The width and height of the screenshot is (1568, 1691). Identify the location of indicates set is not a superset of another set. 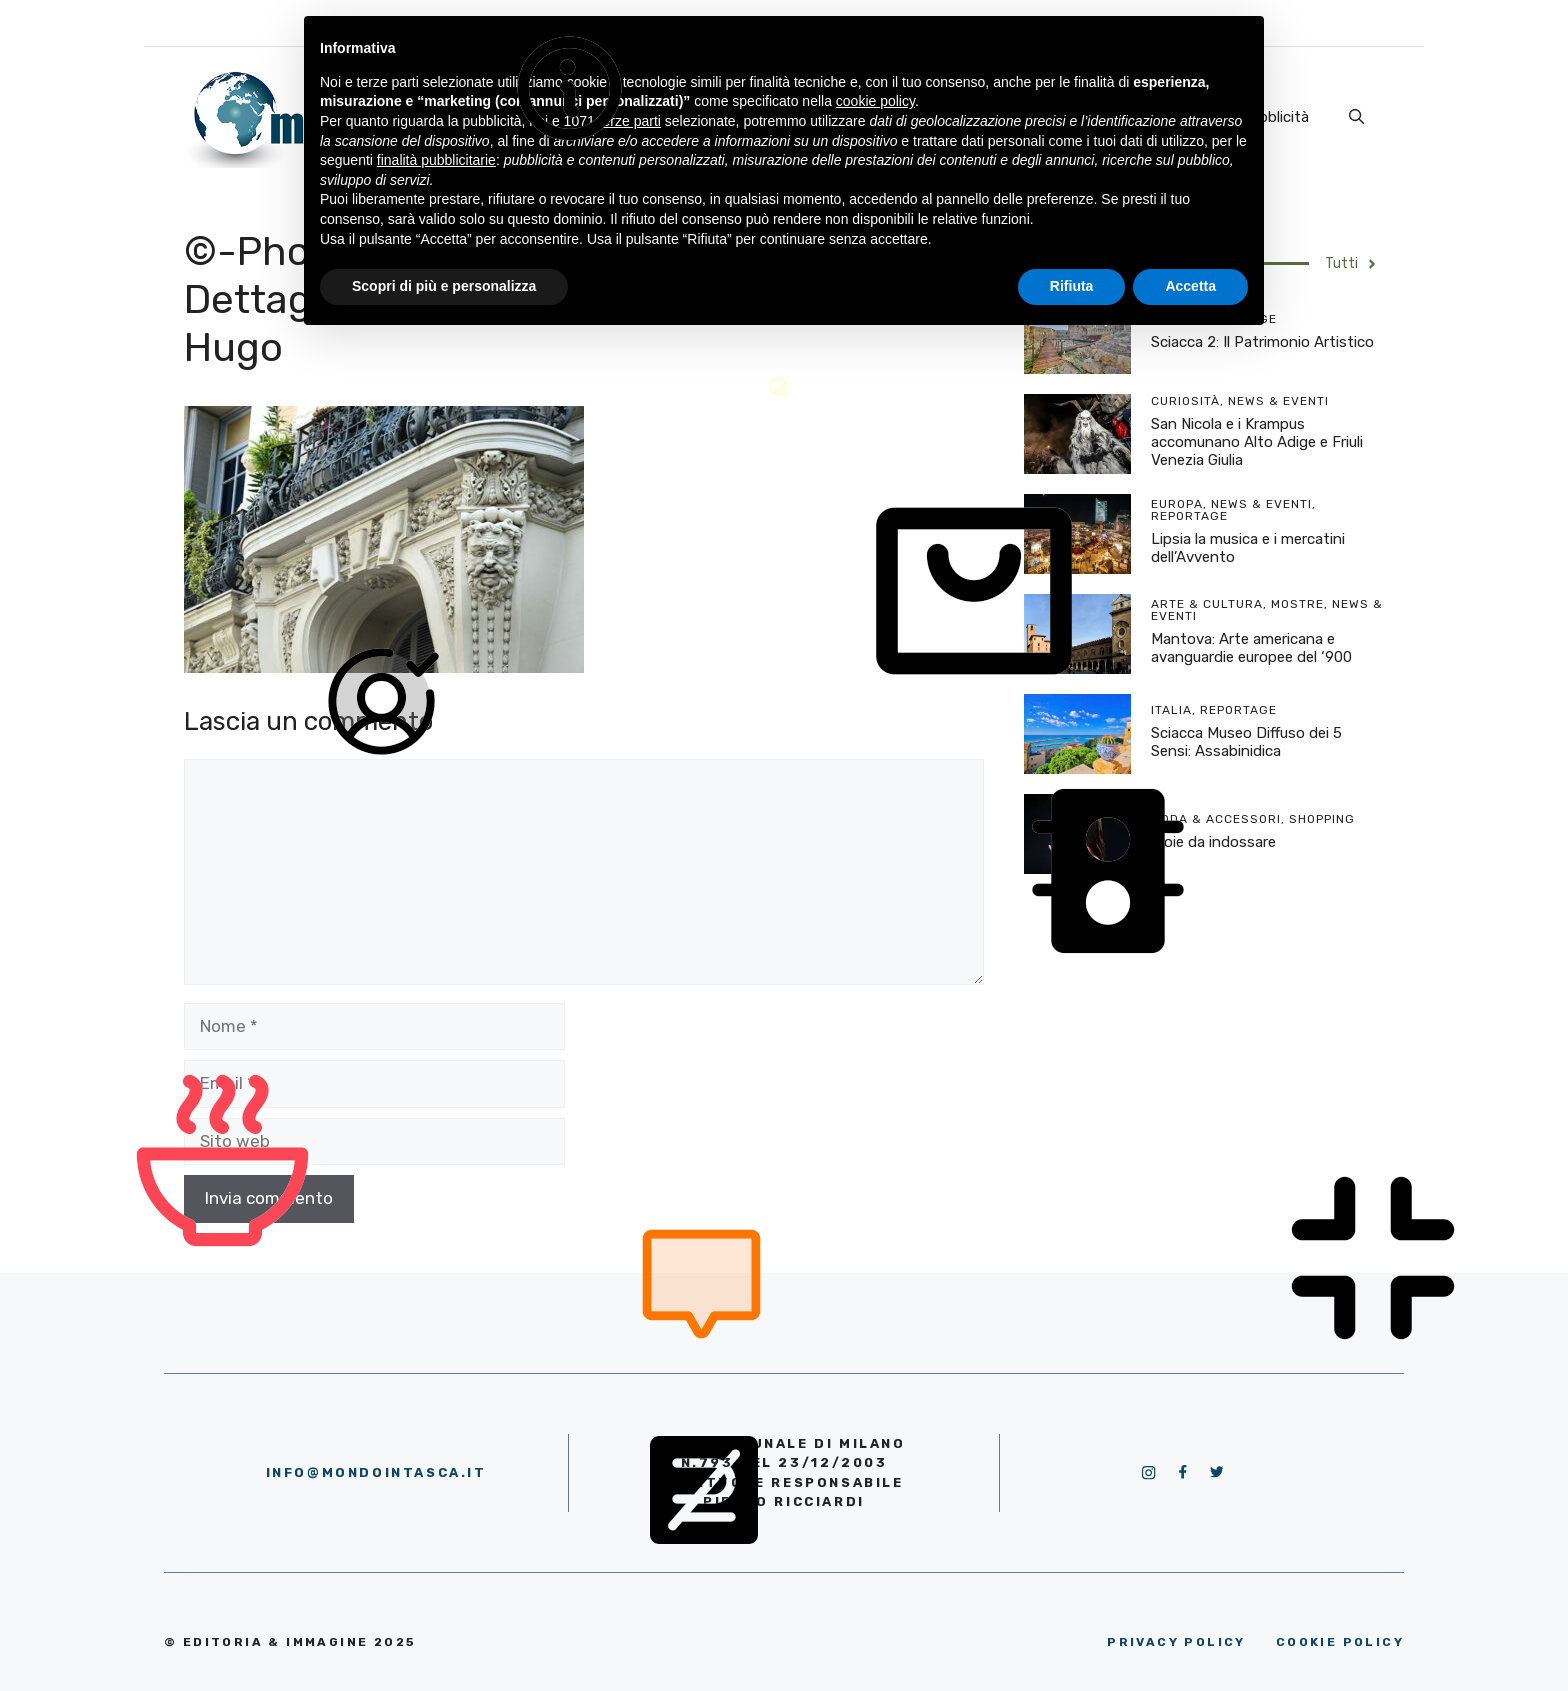
(704, 1490).